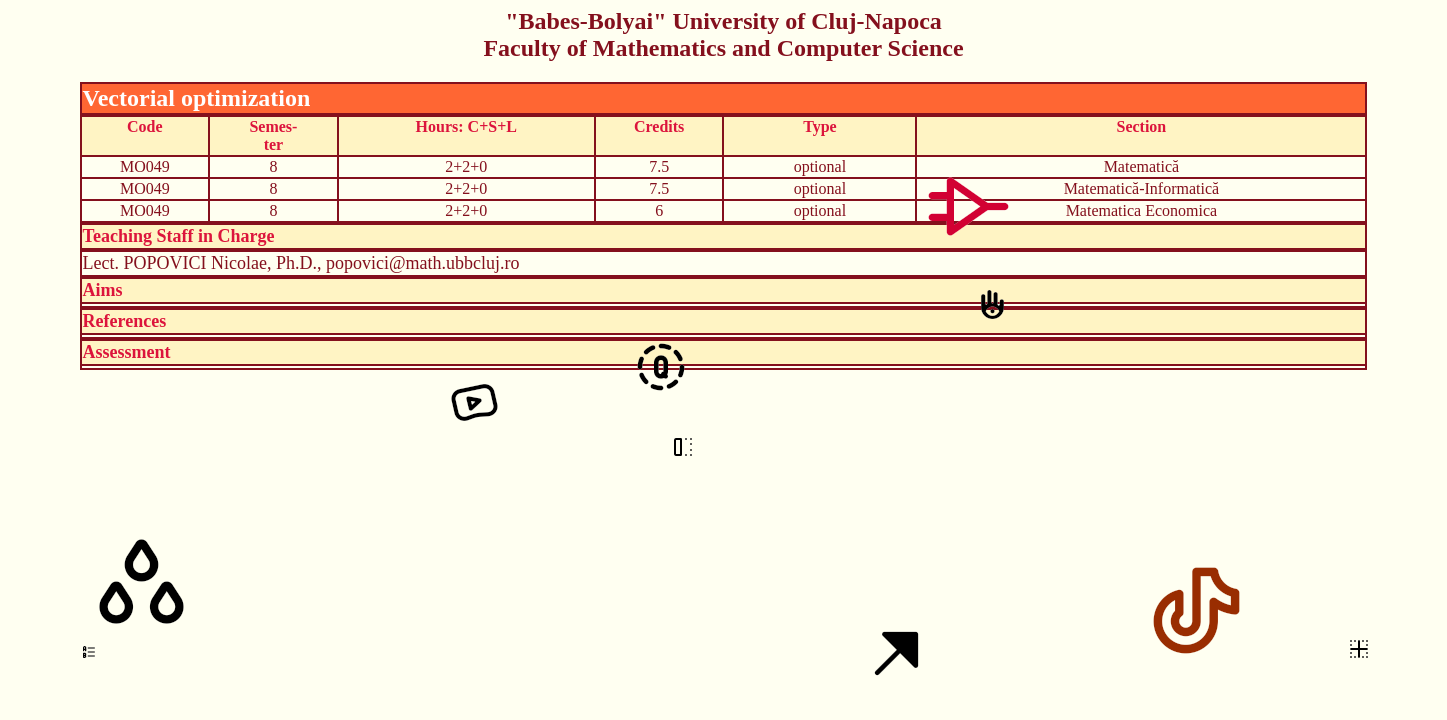 This screenshot has width=1447, height=720. I want to click on logic buffer gate symbol in circuit design, so click(968, 206).